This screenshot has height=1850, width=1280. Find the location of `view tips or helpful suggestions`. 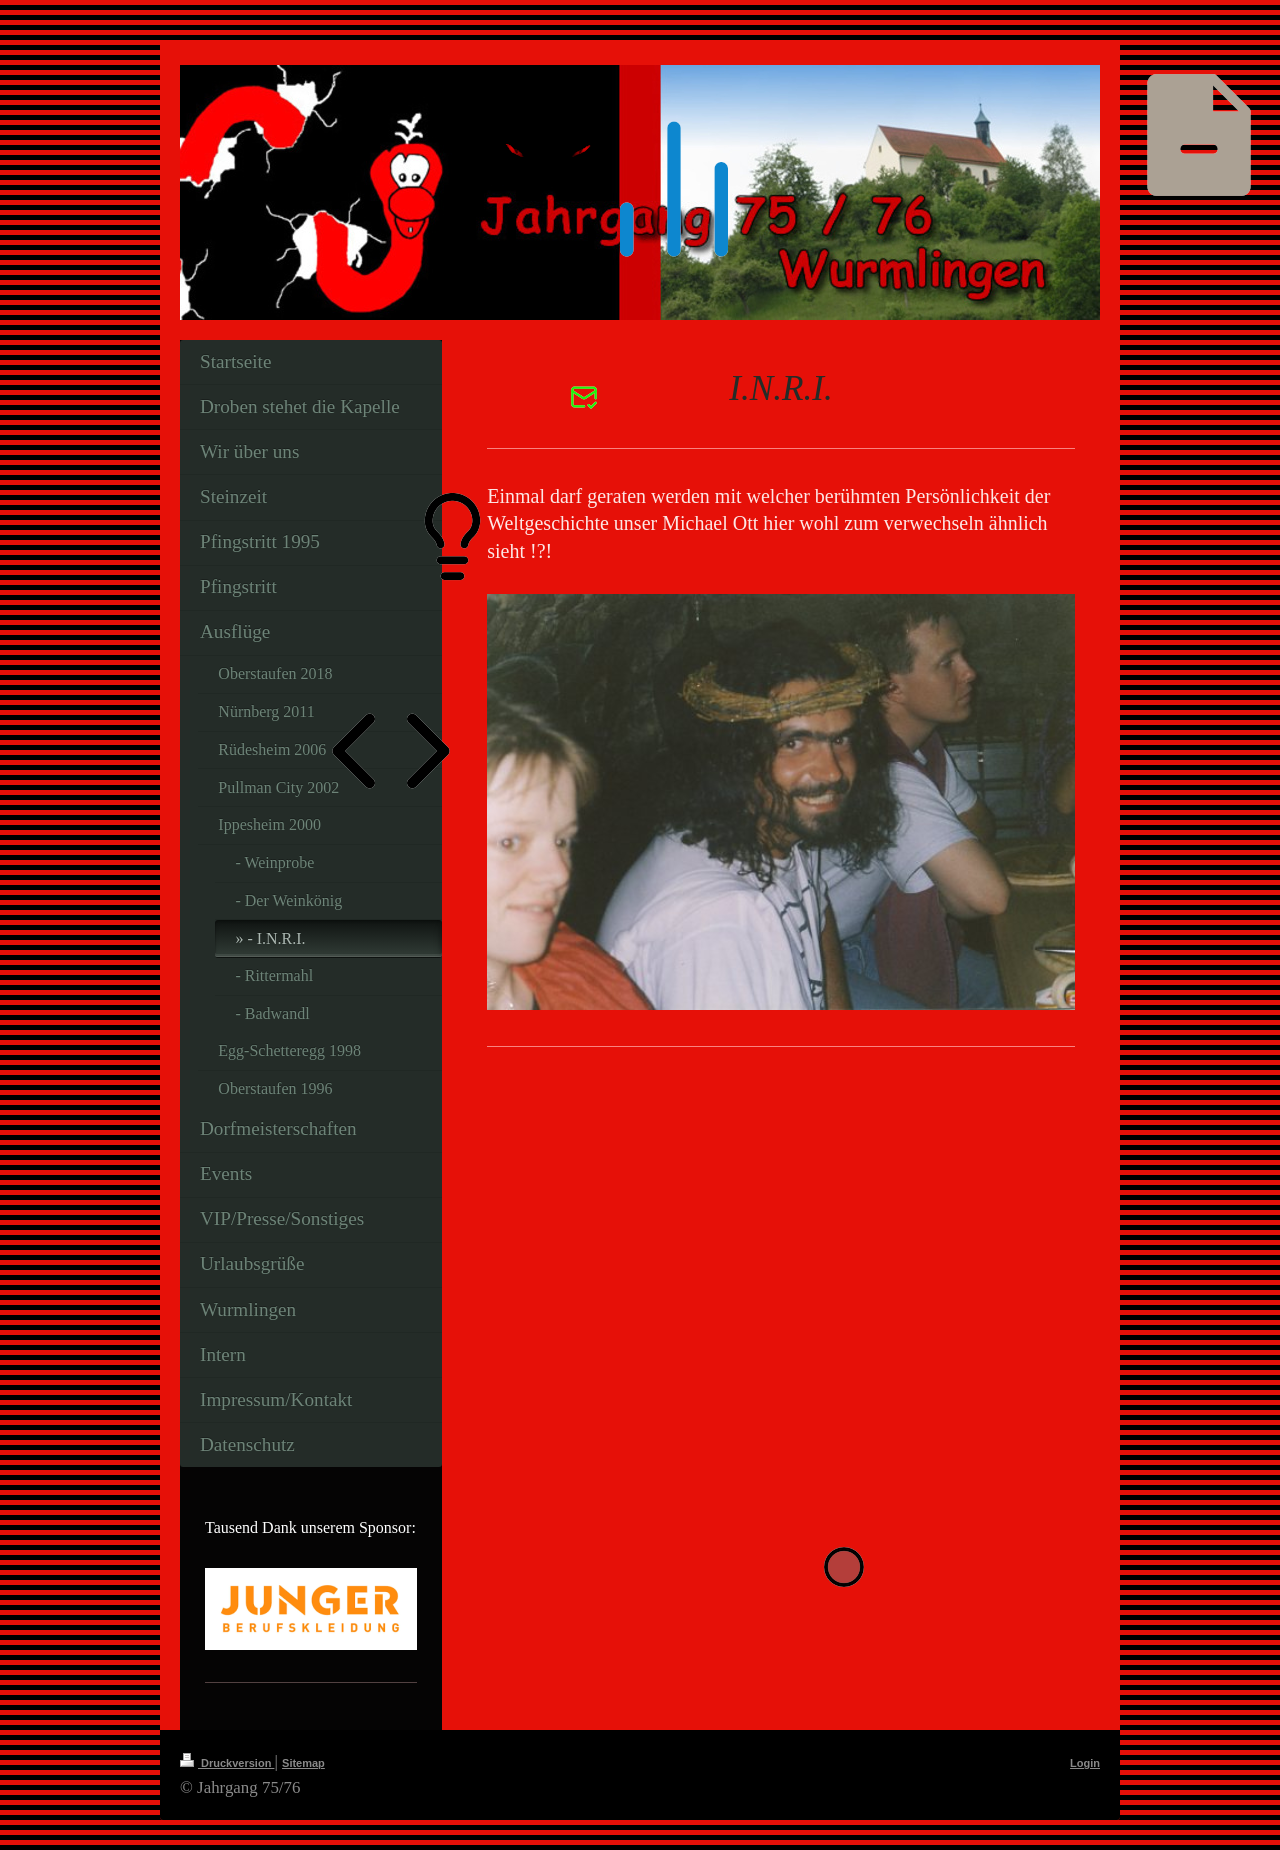

view tips or helpful suggestions is located at coordinates (452, 536).